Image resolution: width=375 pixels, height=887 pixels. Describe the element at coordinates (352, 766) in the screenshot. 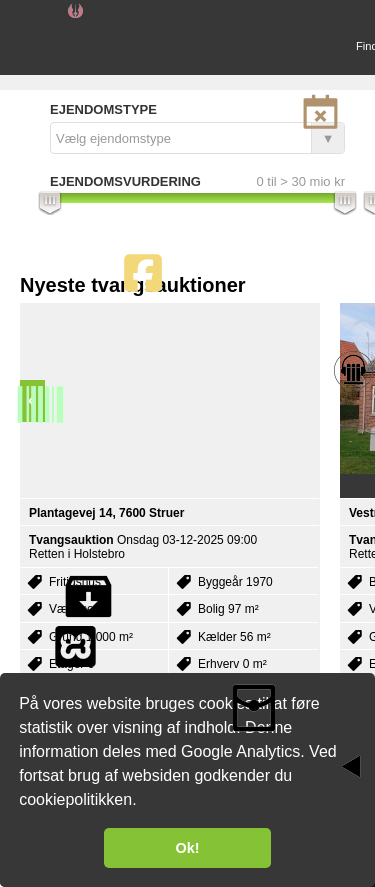

I see `play media in reverse` at that location.